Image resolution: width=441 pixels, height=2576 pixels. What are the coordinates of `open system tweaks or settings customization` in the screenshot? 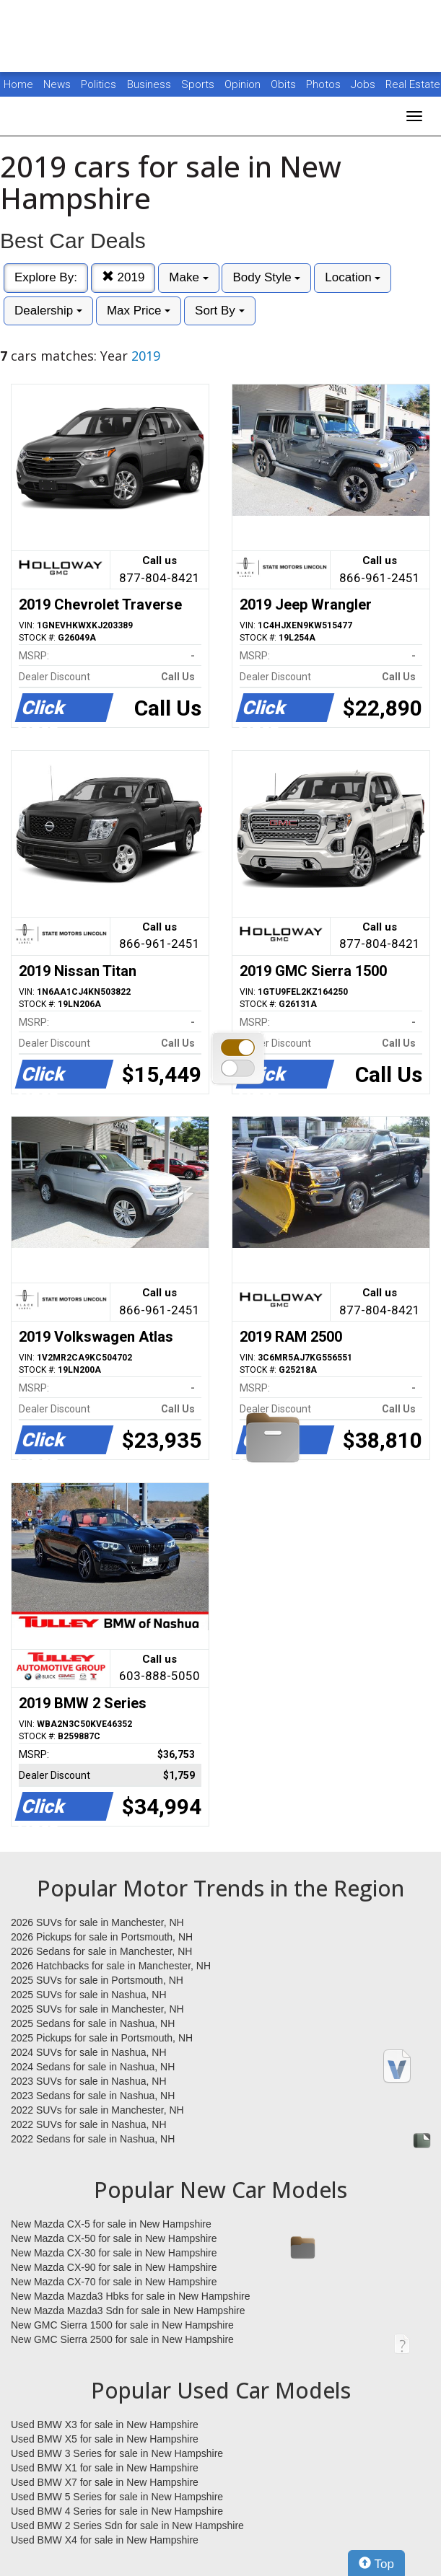 It's located at (237, 1058).